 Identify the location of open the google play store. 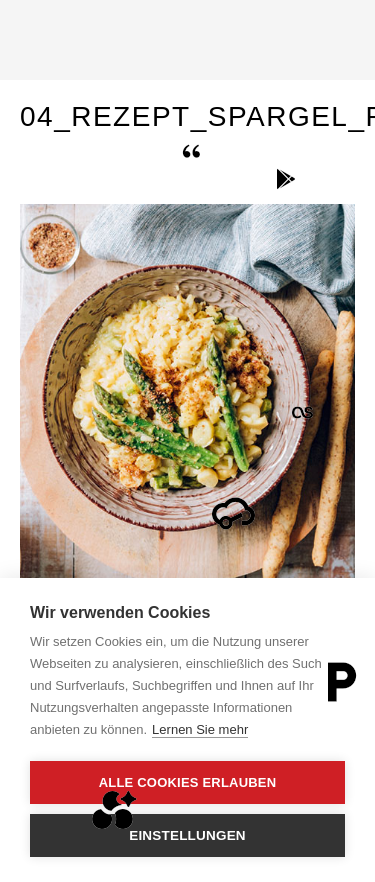
(286, 179).